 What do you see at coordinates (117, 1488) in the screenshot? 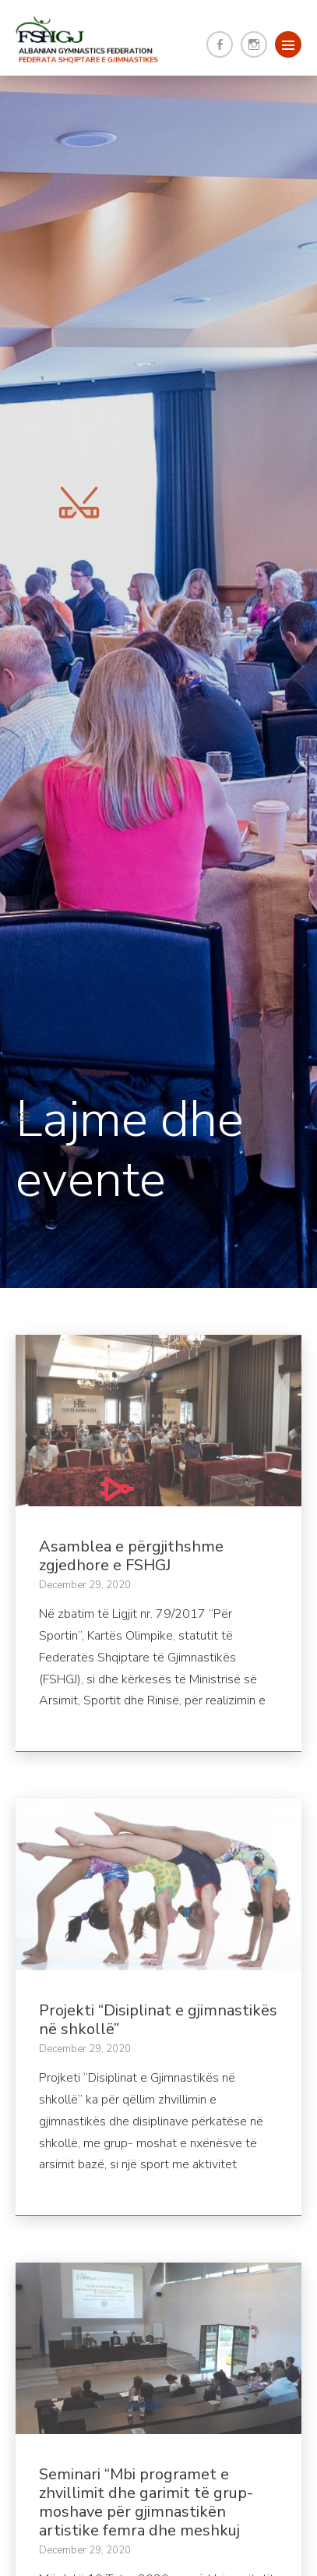
I see `represents a logic NOT gate in circuit design` at bounding box center [117, 1488].